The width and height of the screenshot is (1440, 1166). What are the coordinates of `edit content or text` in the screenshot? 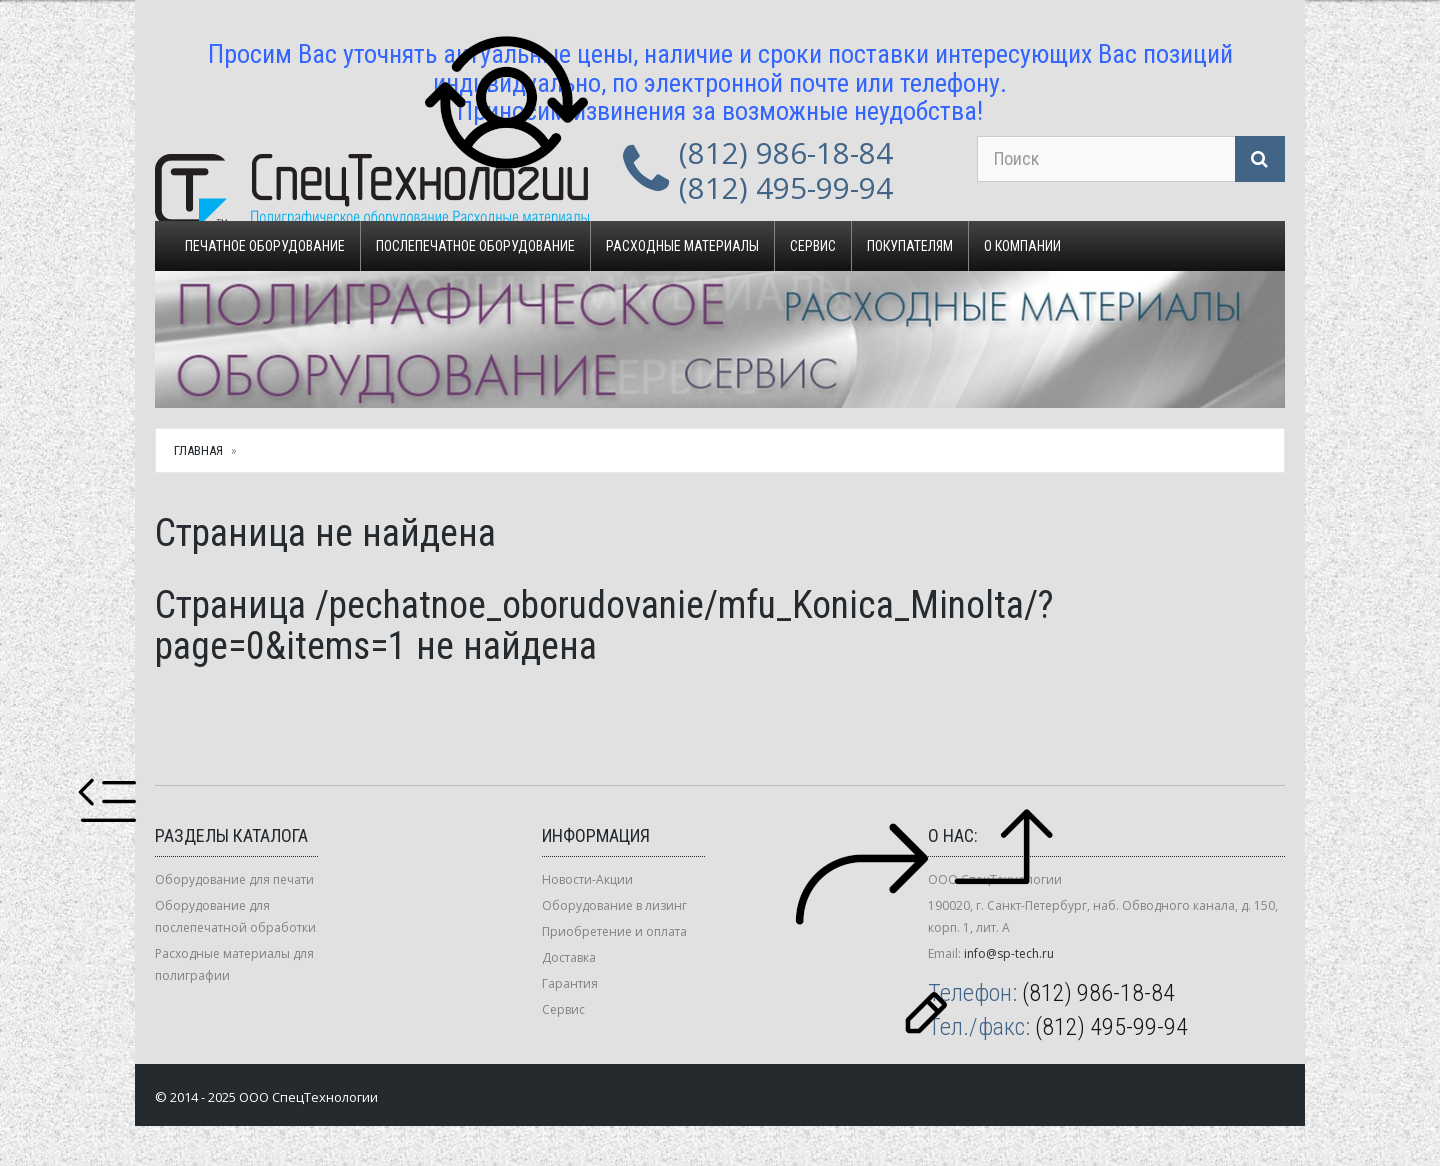 It's located at (925, 1013).